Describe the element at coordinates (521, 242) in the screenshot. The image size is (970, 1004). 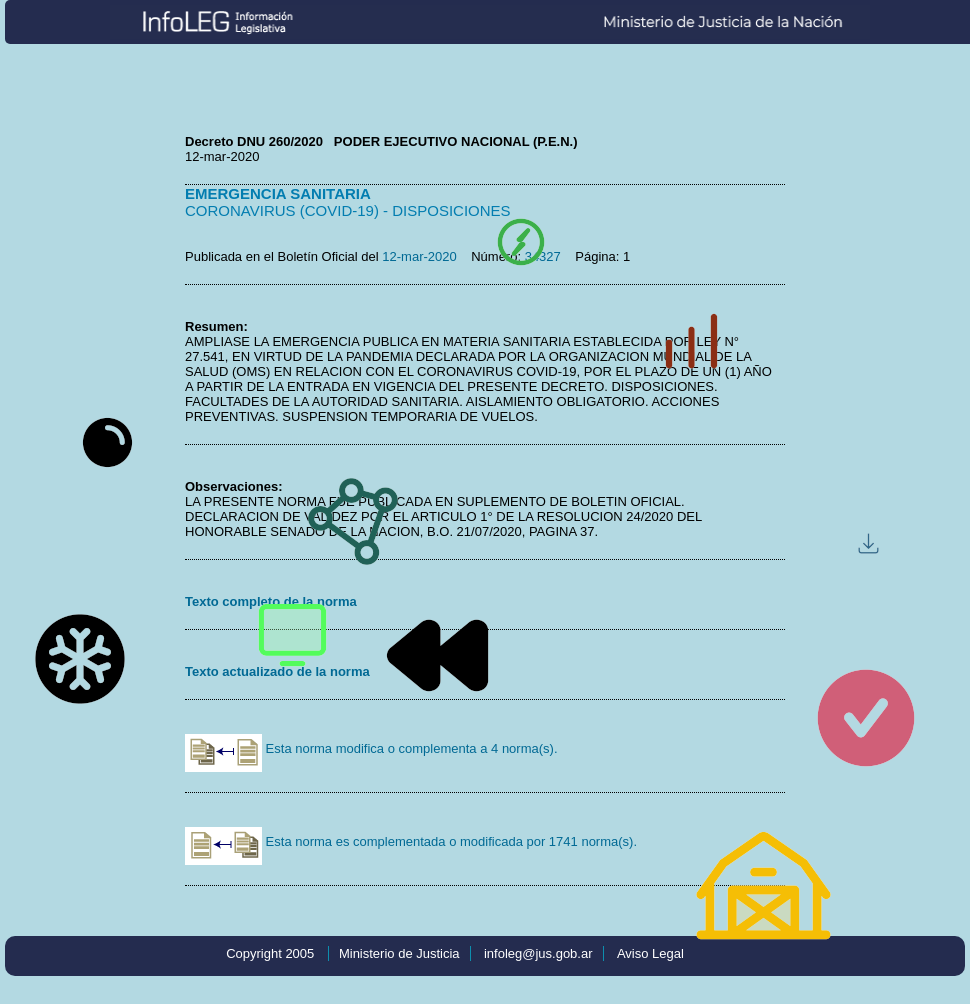
I see `socket.io library or real-time websocket connection` at that location.